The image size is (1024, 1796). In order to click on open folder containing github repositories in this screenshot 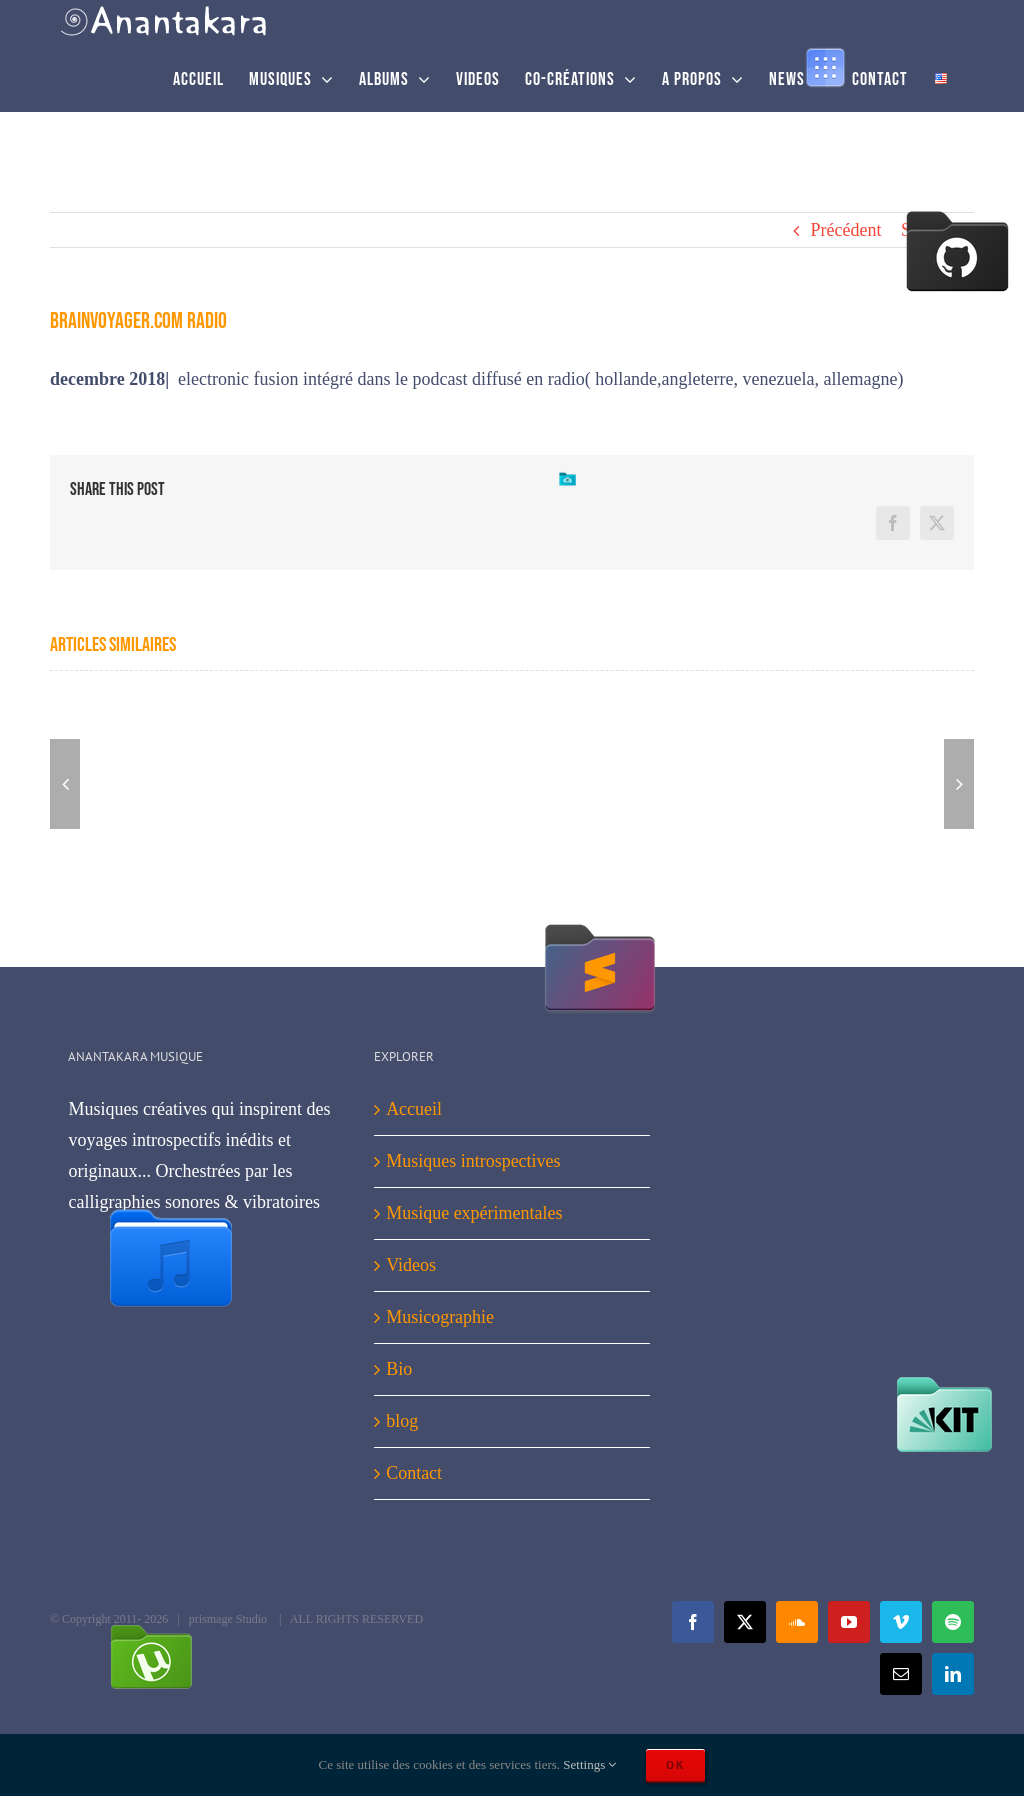, I will do `click(957, 254)`.